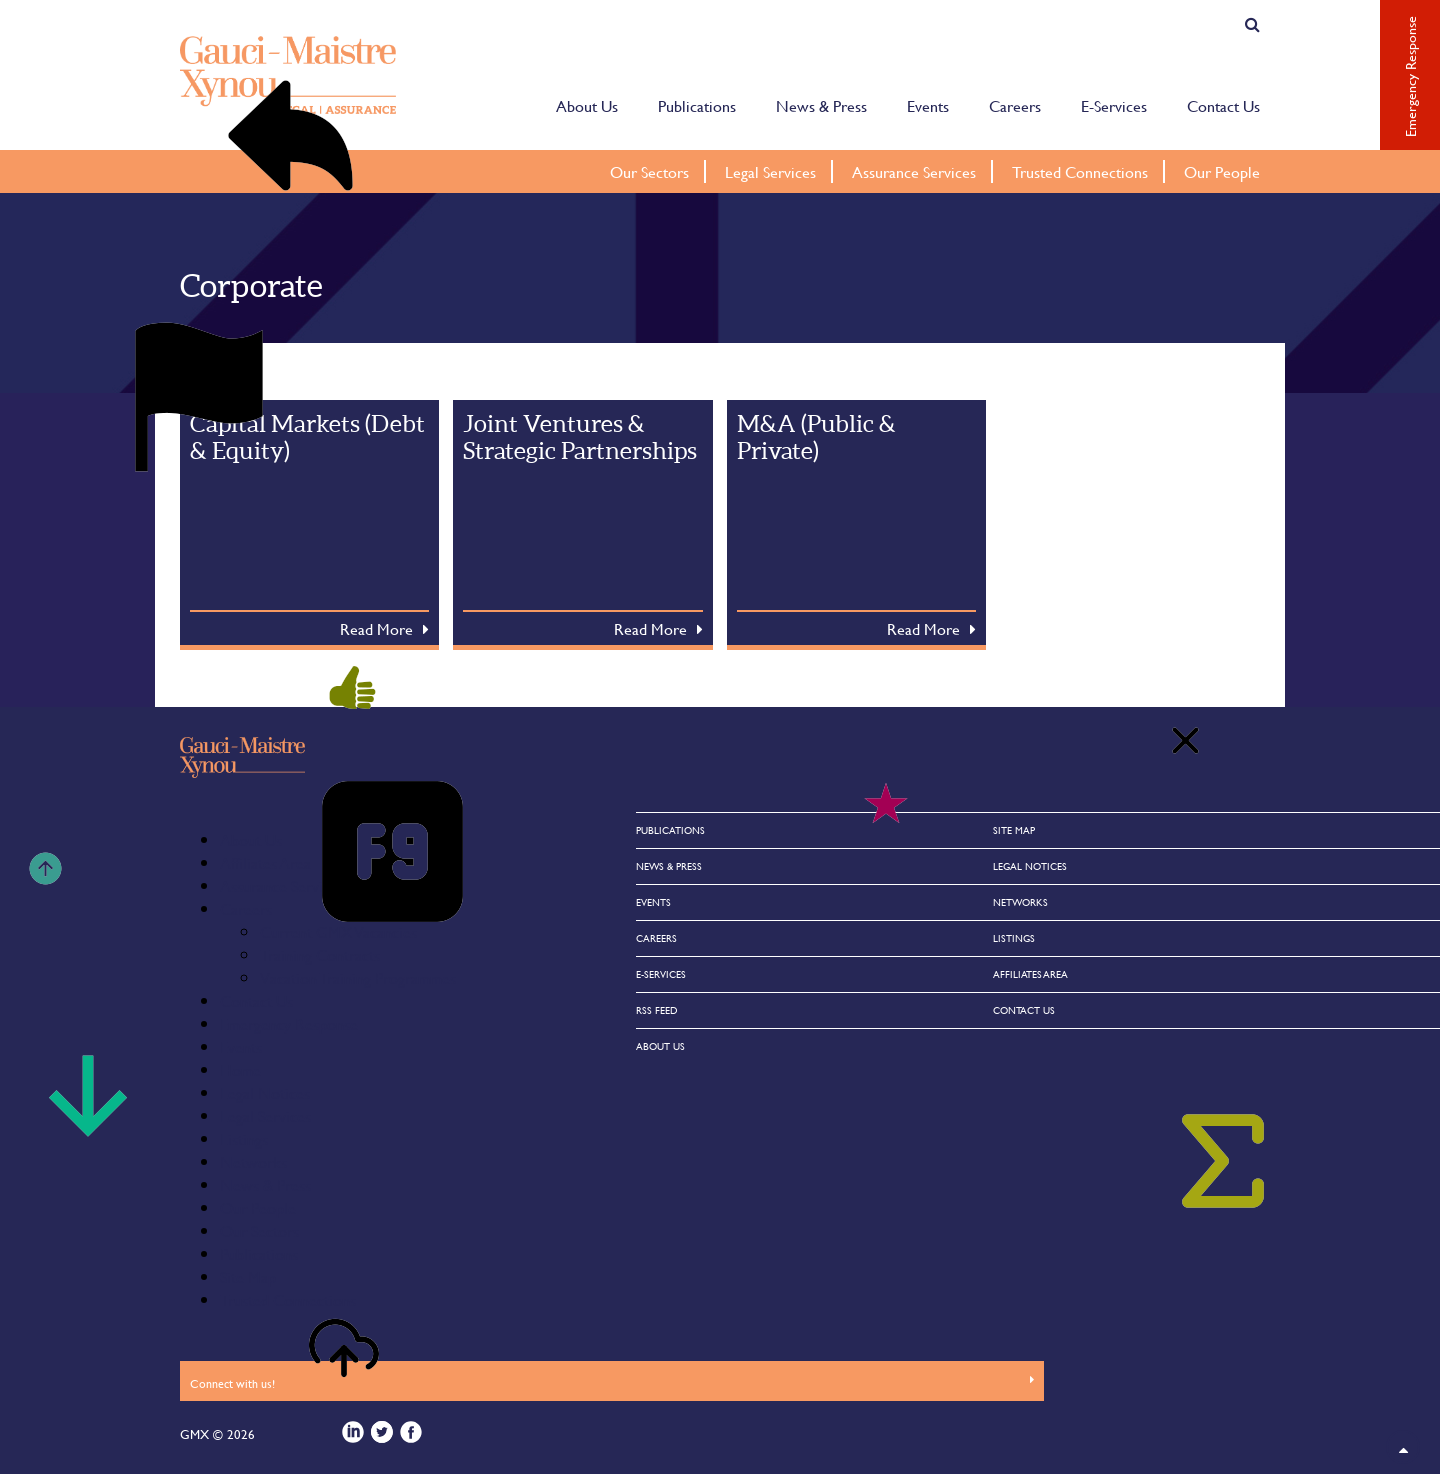 Image resolution: width=1440 pixels, height=1474 pixels. Describe the element at coordinates (88, 1095) in the screenshot. I see `scroll down or view more content` at that location.